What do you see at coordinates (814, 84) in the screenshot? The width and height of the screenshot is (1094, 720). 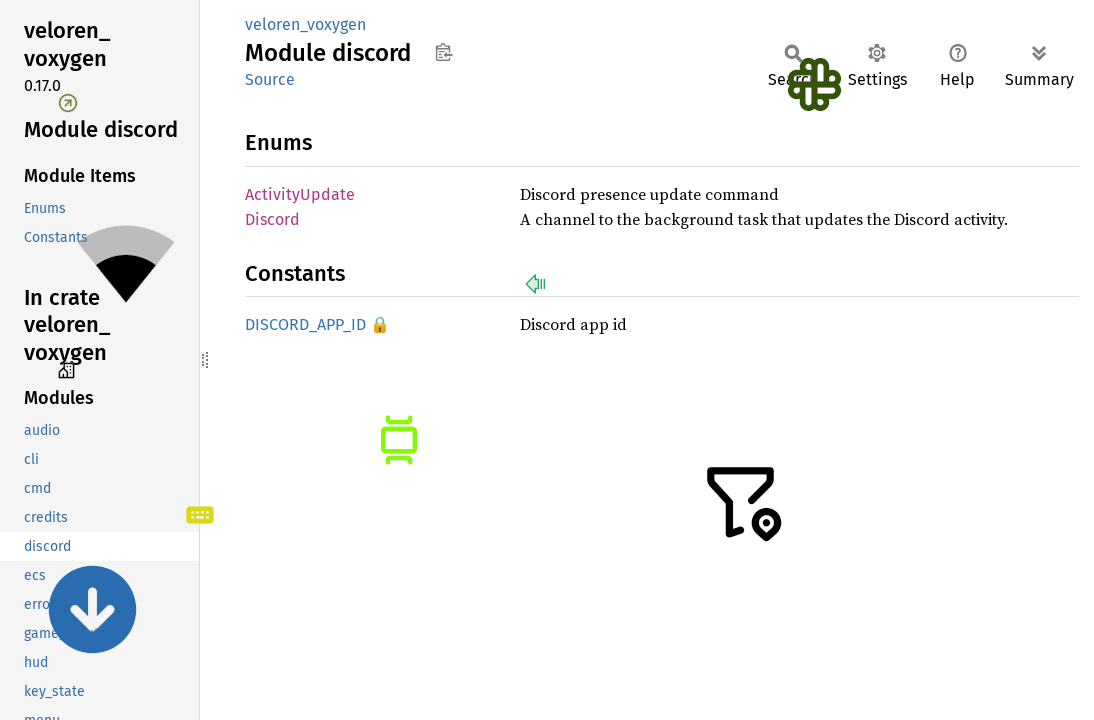 I see `open Slack workspace` at bounding box center [814, 84].